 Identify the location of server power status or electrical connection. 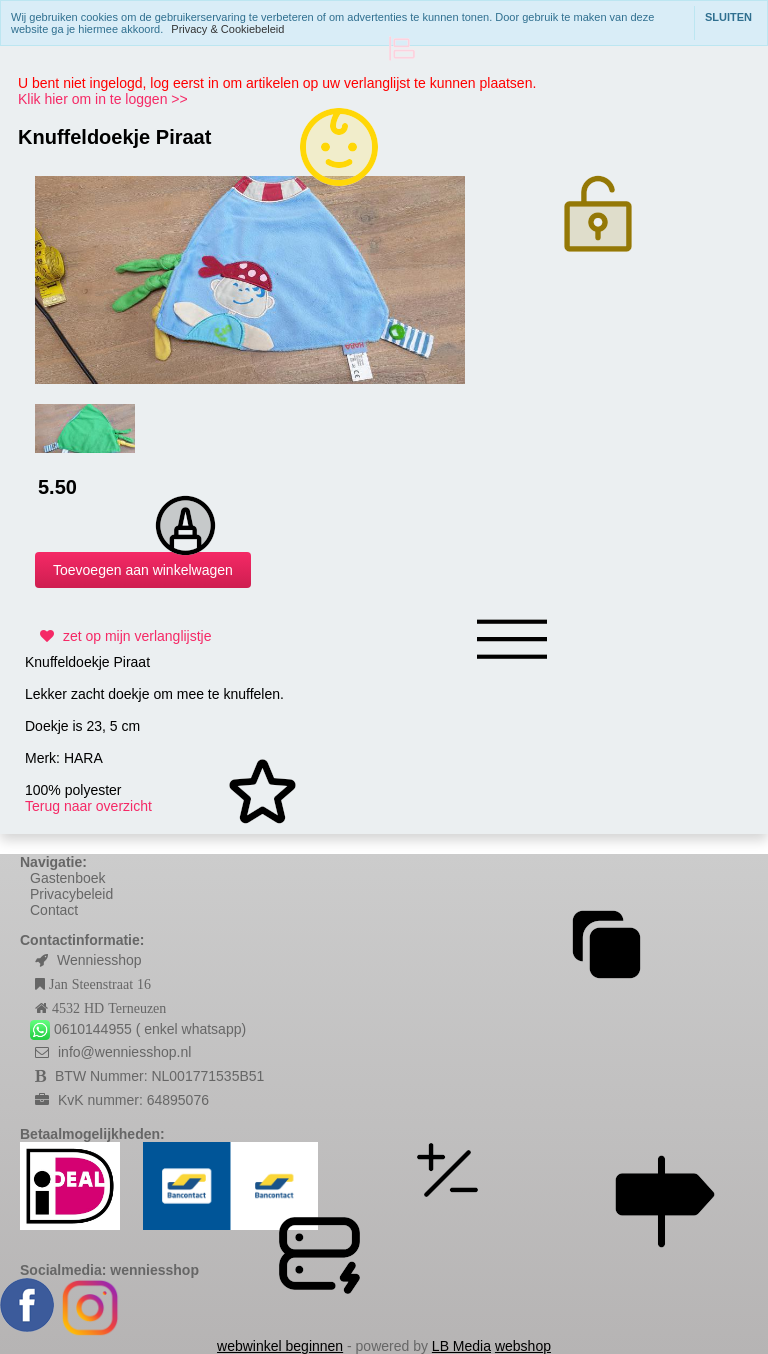
(319, 1253).